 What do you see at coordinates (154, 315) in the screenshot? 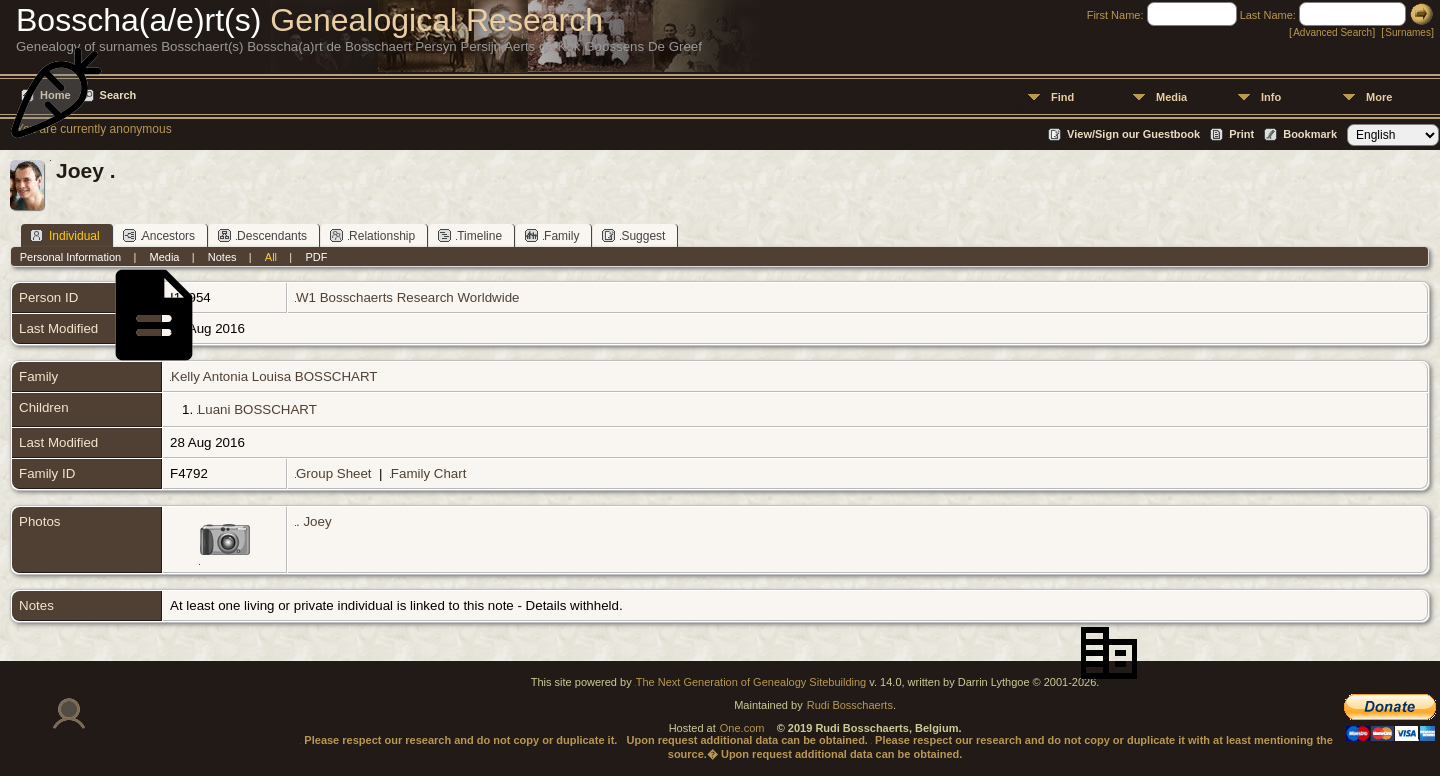
I see `view document contents` at bounding box center [154, 315].